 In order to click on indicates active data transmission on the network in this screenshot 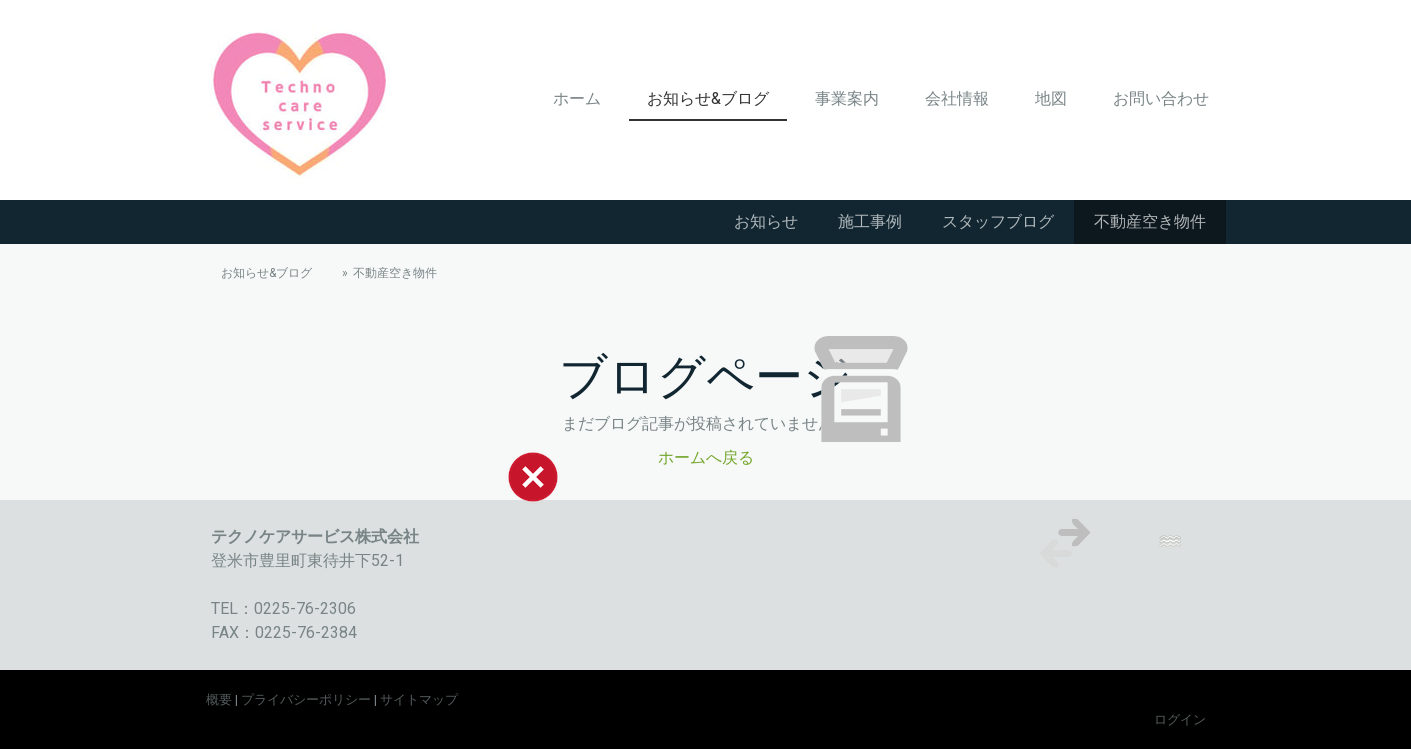, I will do `click(1065, 543)`.